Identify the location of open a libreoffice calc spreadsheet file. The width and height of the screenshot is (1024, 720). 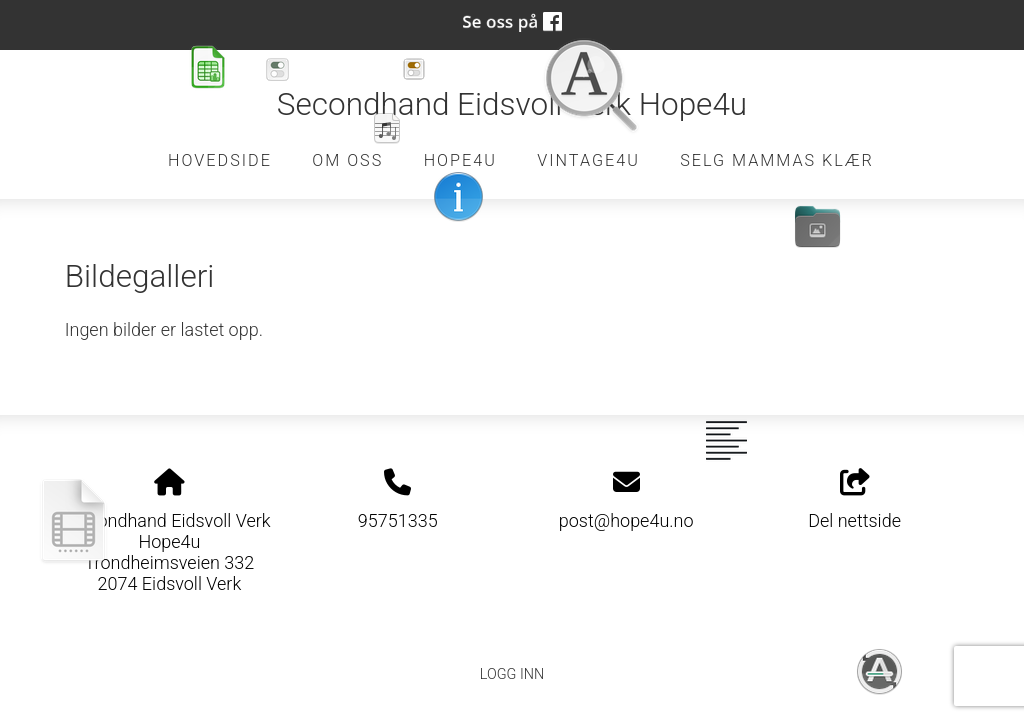
(208, 67).